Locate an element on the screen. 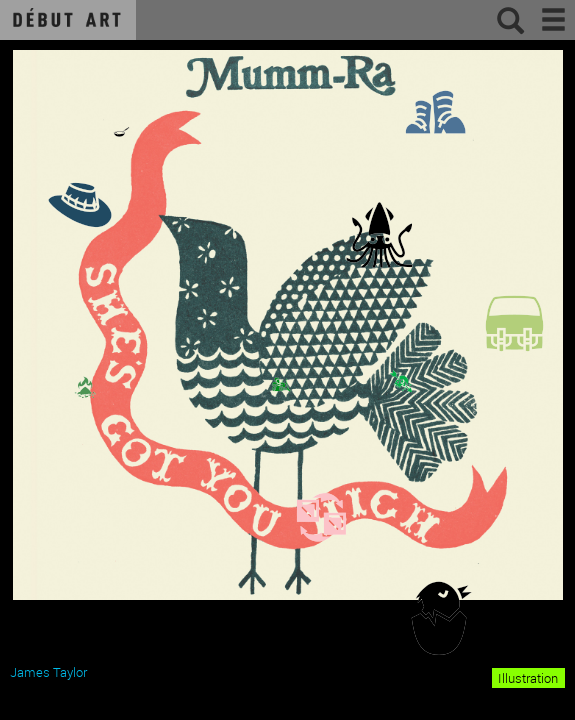 The image size is (575, 720). sea creature or ocean-themed game element is located at coordinates (379, 234).